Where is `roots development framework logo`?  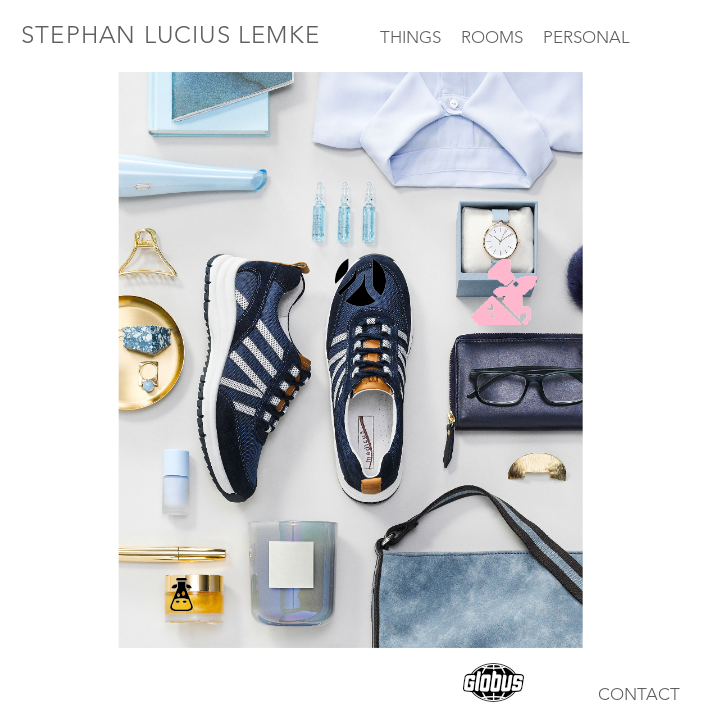
roots development framework logo is located at coordinates (360, 282).